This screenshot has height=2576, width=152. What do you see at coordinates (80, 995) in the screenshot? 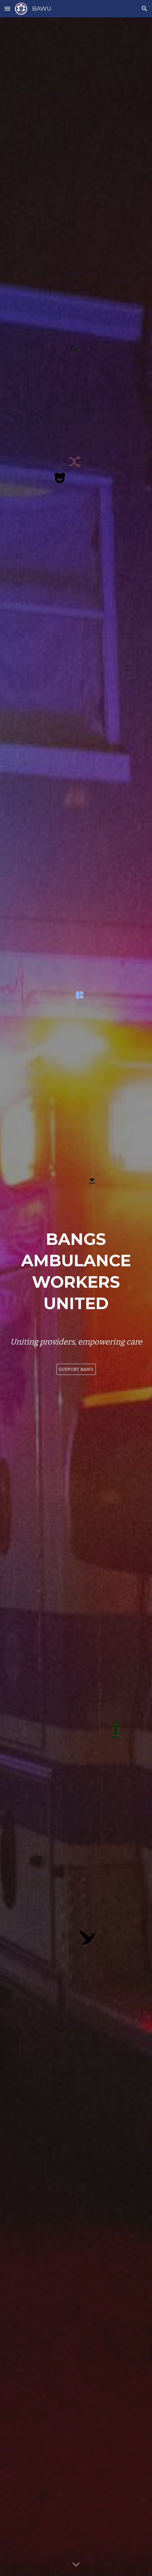
I see `switch to grid layout view` at bounding box center [80, 995].